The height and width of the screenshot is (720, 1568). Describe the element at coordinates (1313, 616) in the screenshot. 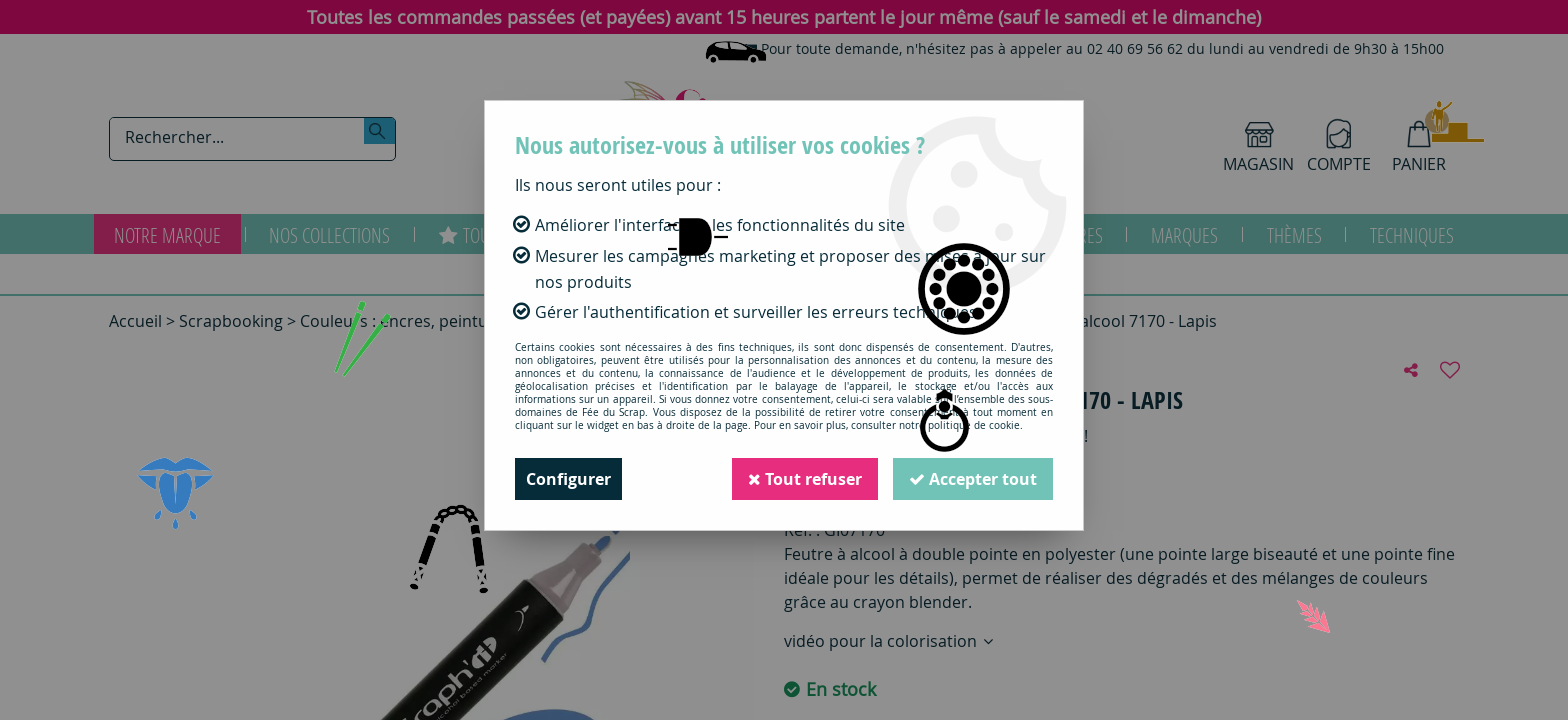

I see `indicates speed or rapid movement` at that location.